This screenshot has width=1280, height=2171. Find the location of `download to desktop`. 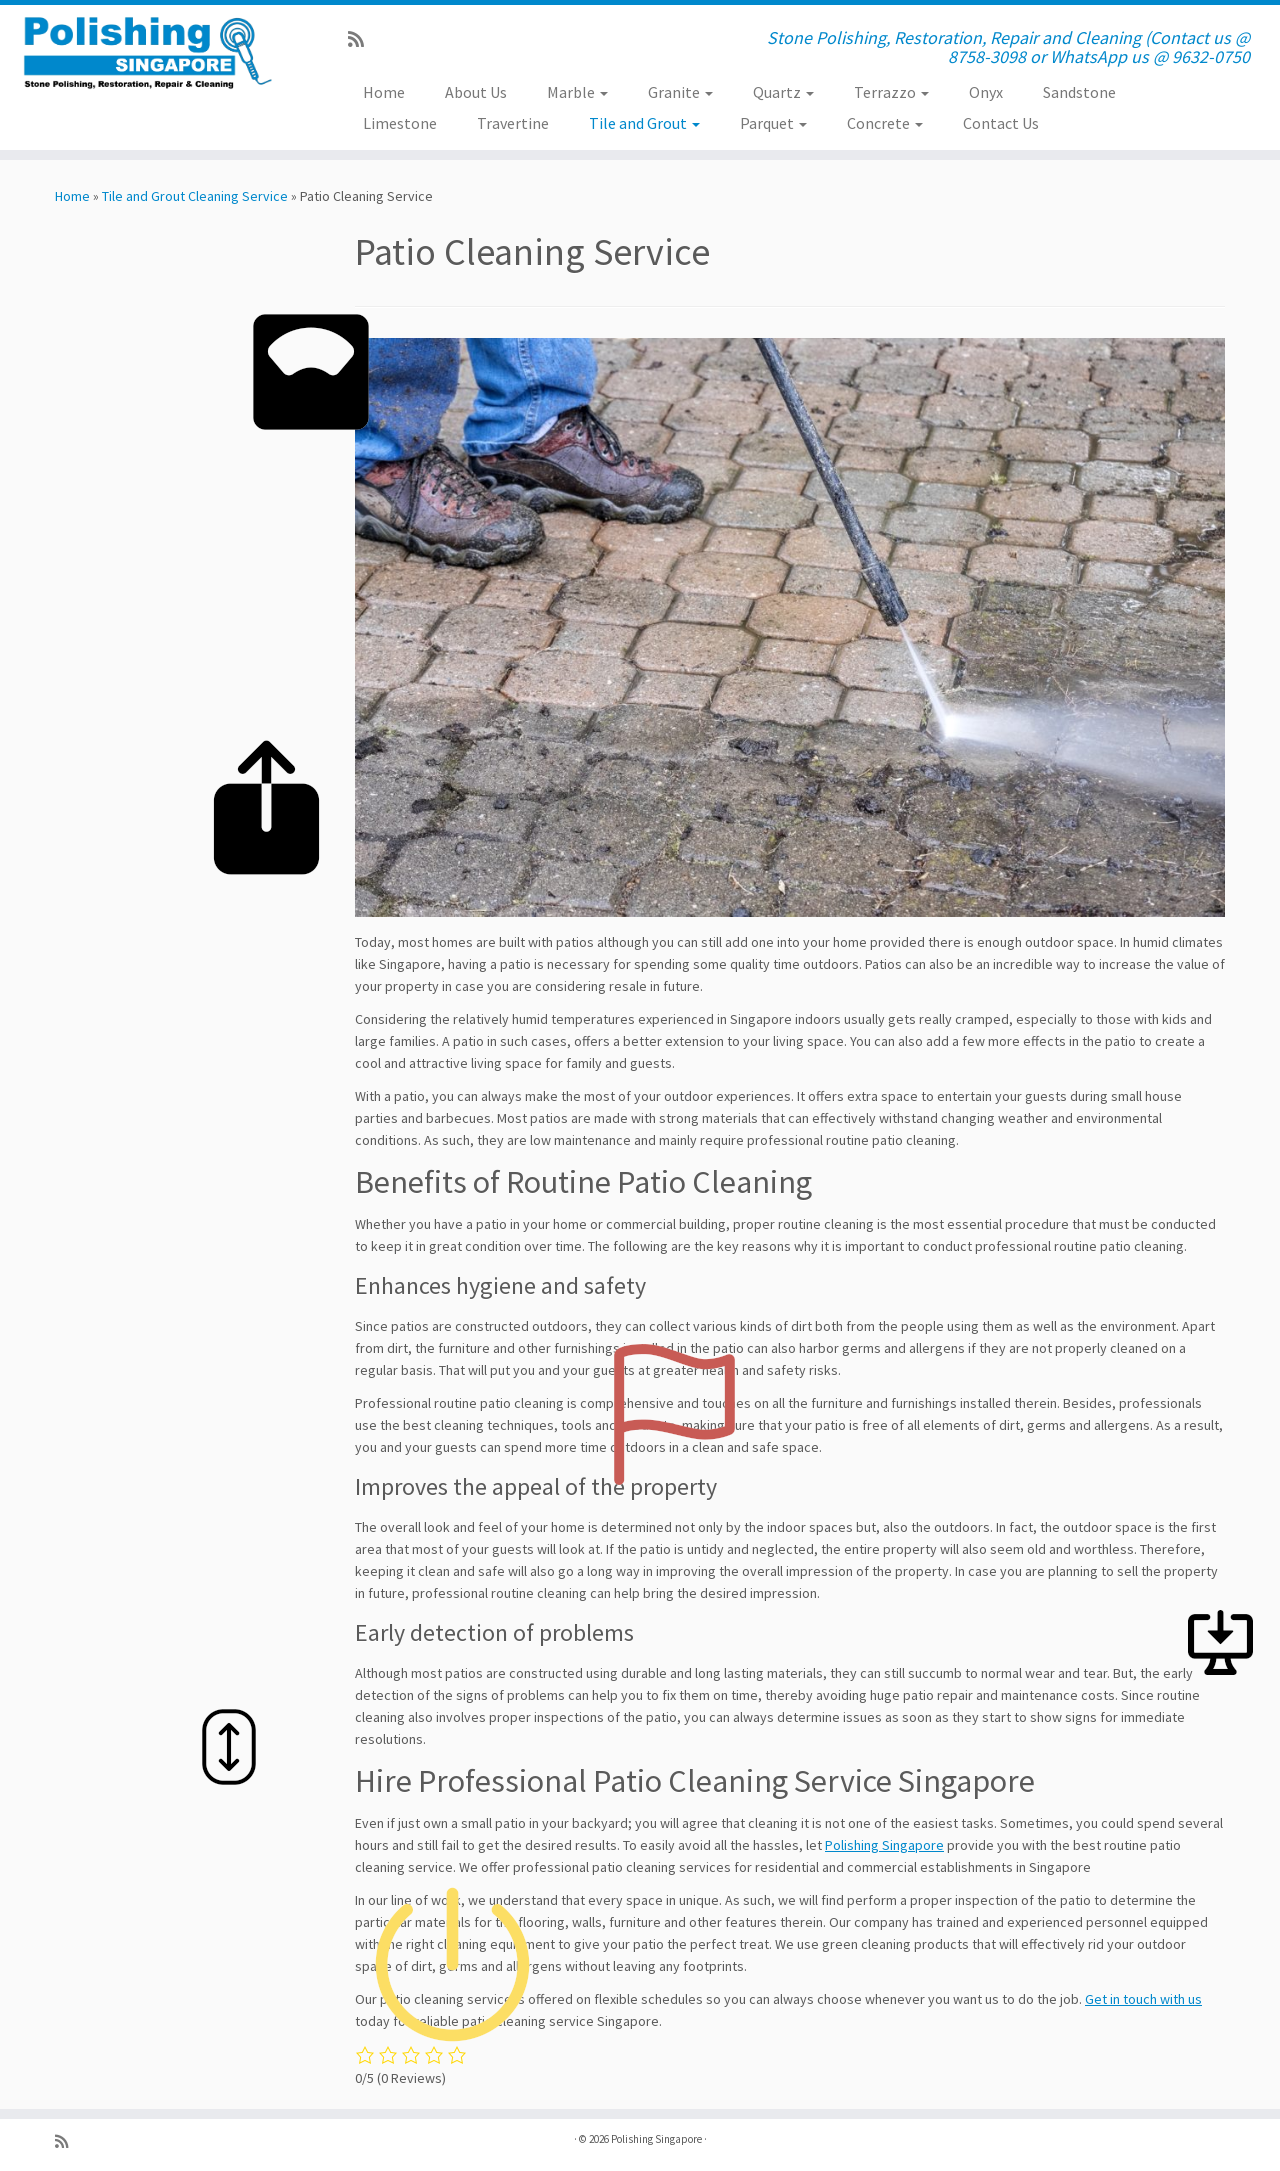

download to desktop is located at coordinates (1220, 1642).